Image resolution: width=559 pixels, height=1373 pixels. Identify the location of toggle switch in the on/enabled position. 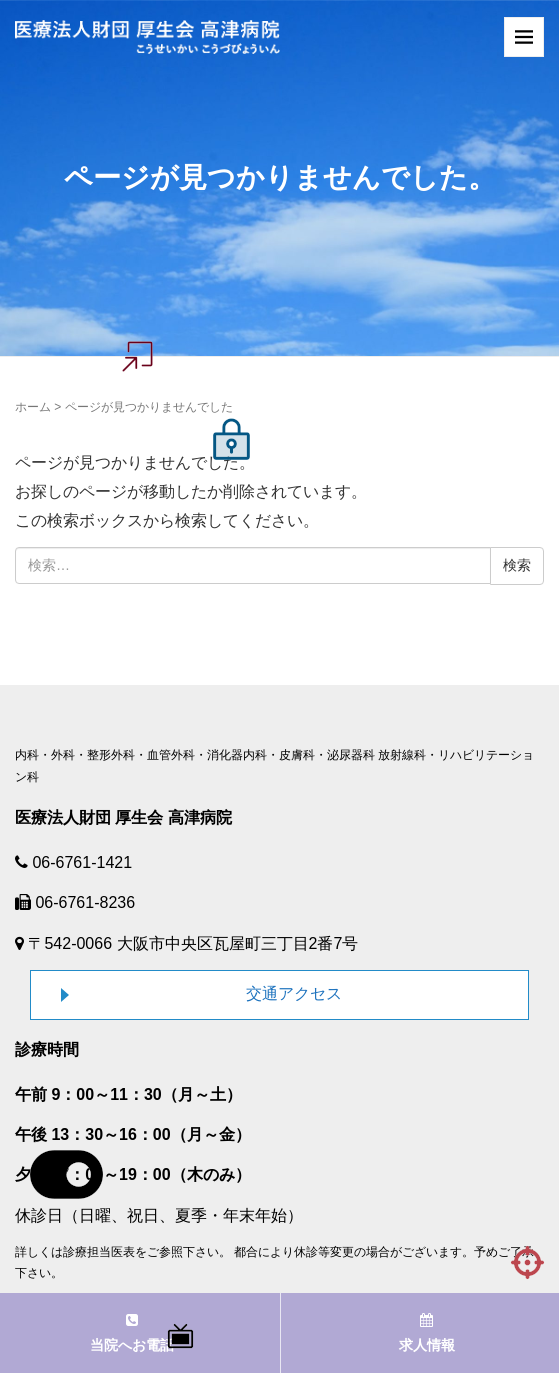
(66, 1174).